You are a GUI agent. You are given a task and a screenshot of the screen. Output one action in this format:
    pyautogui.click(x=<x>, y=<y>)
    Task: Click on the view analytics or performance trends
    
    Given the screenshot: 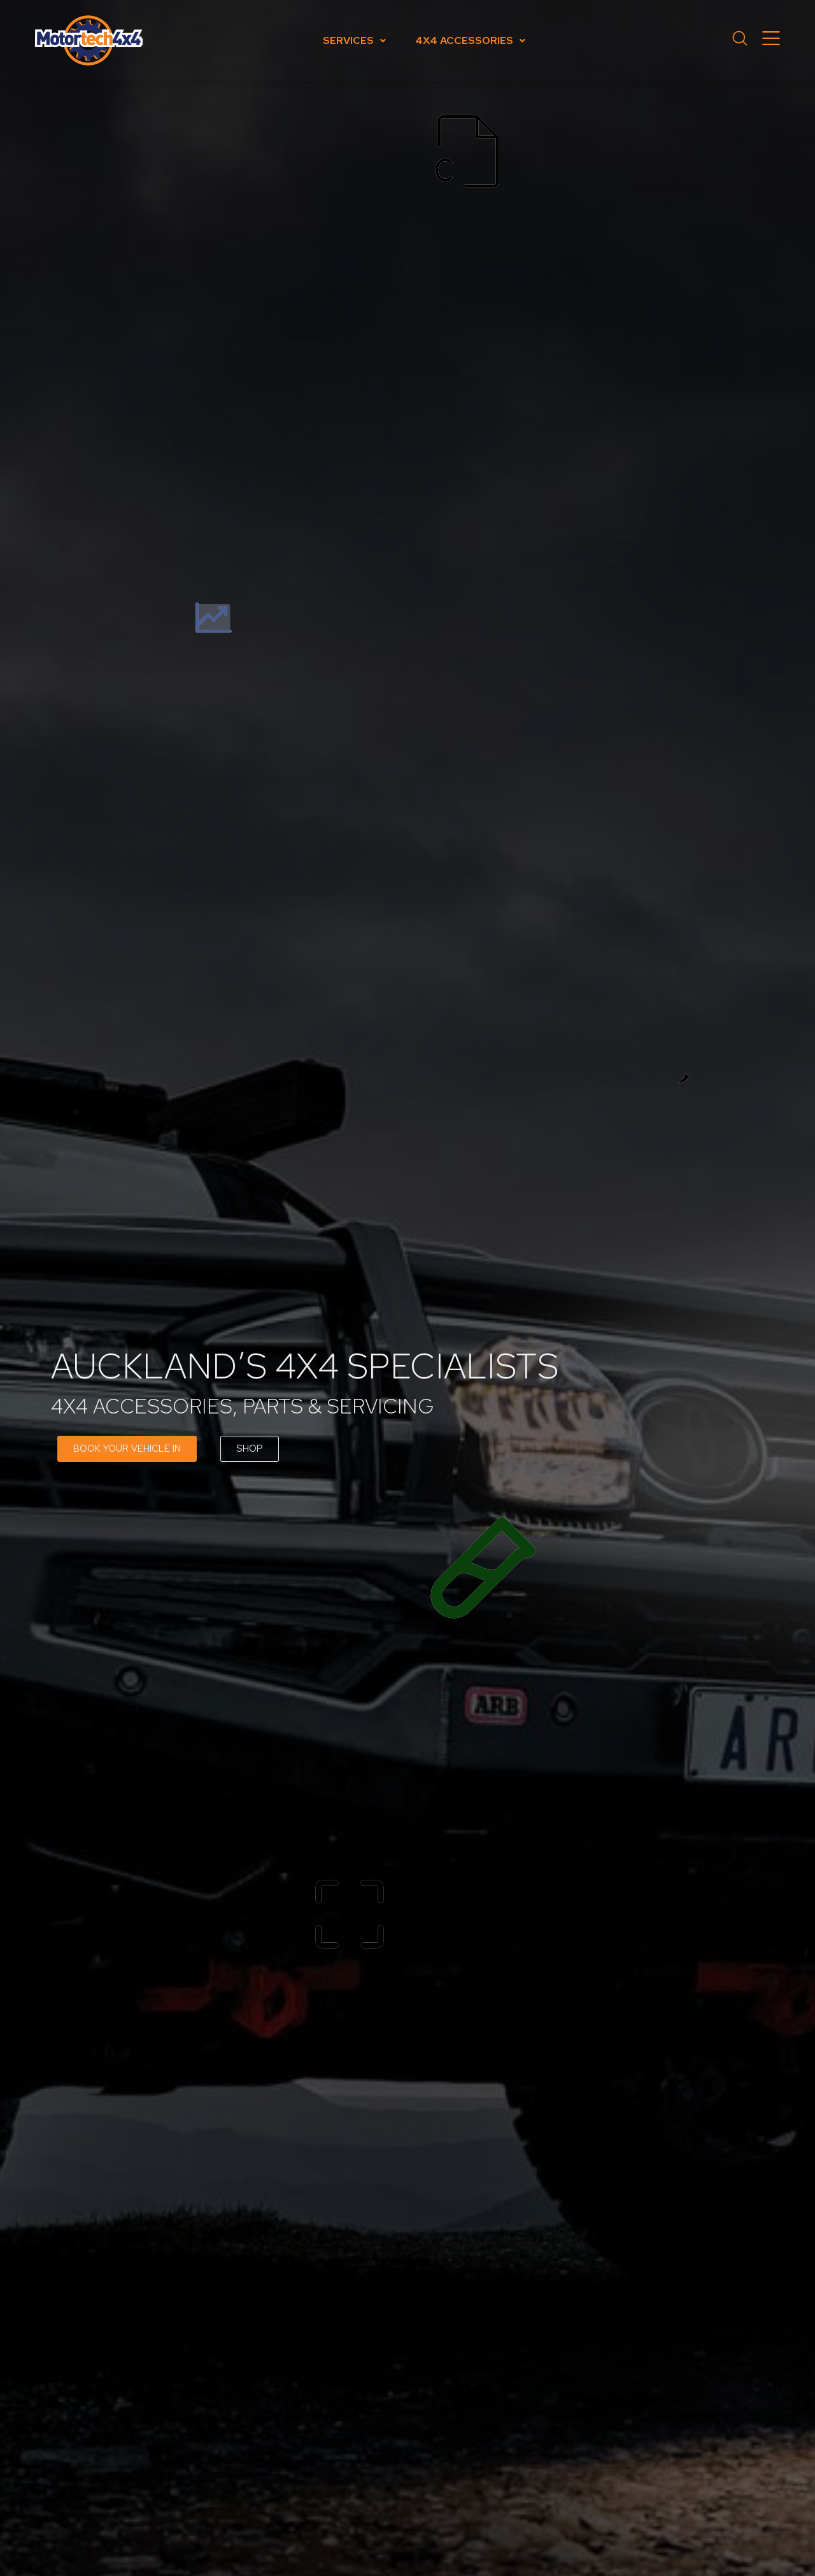 What is the action you would take?
    pyautogui.click(x=213, y=617)
    